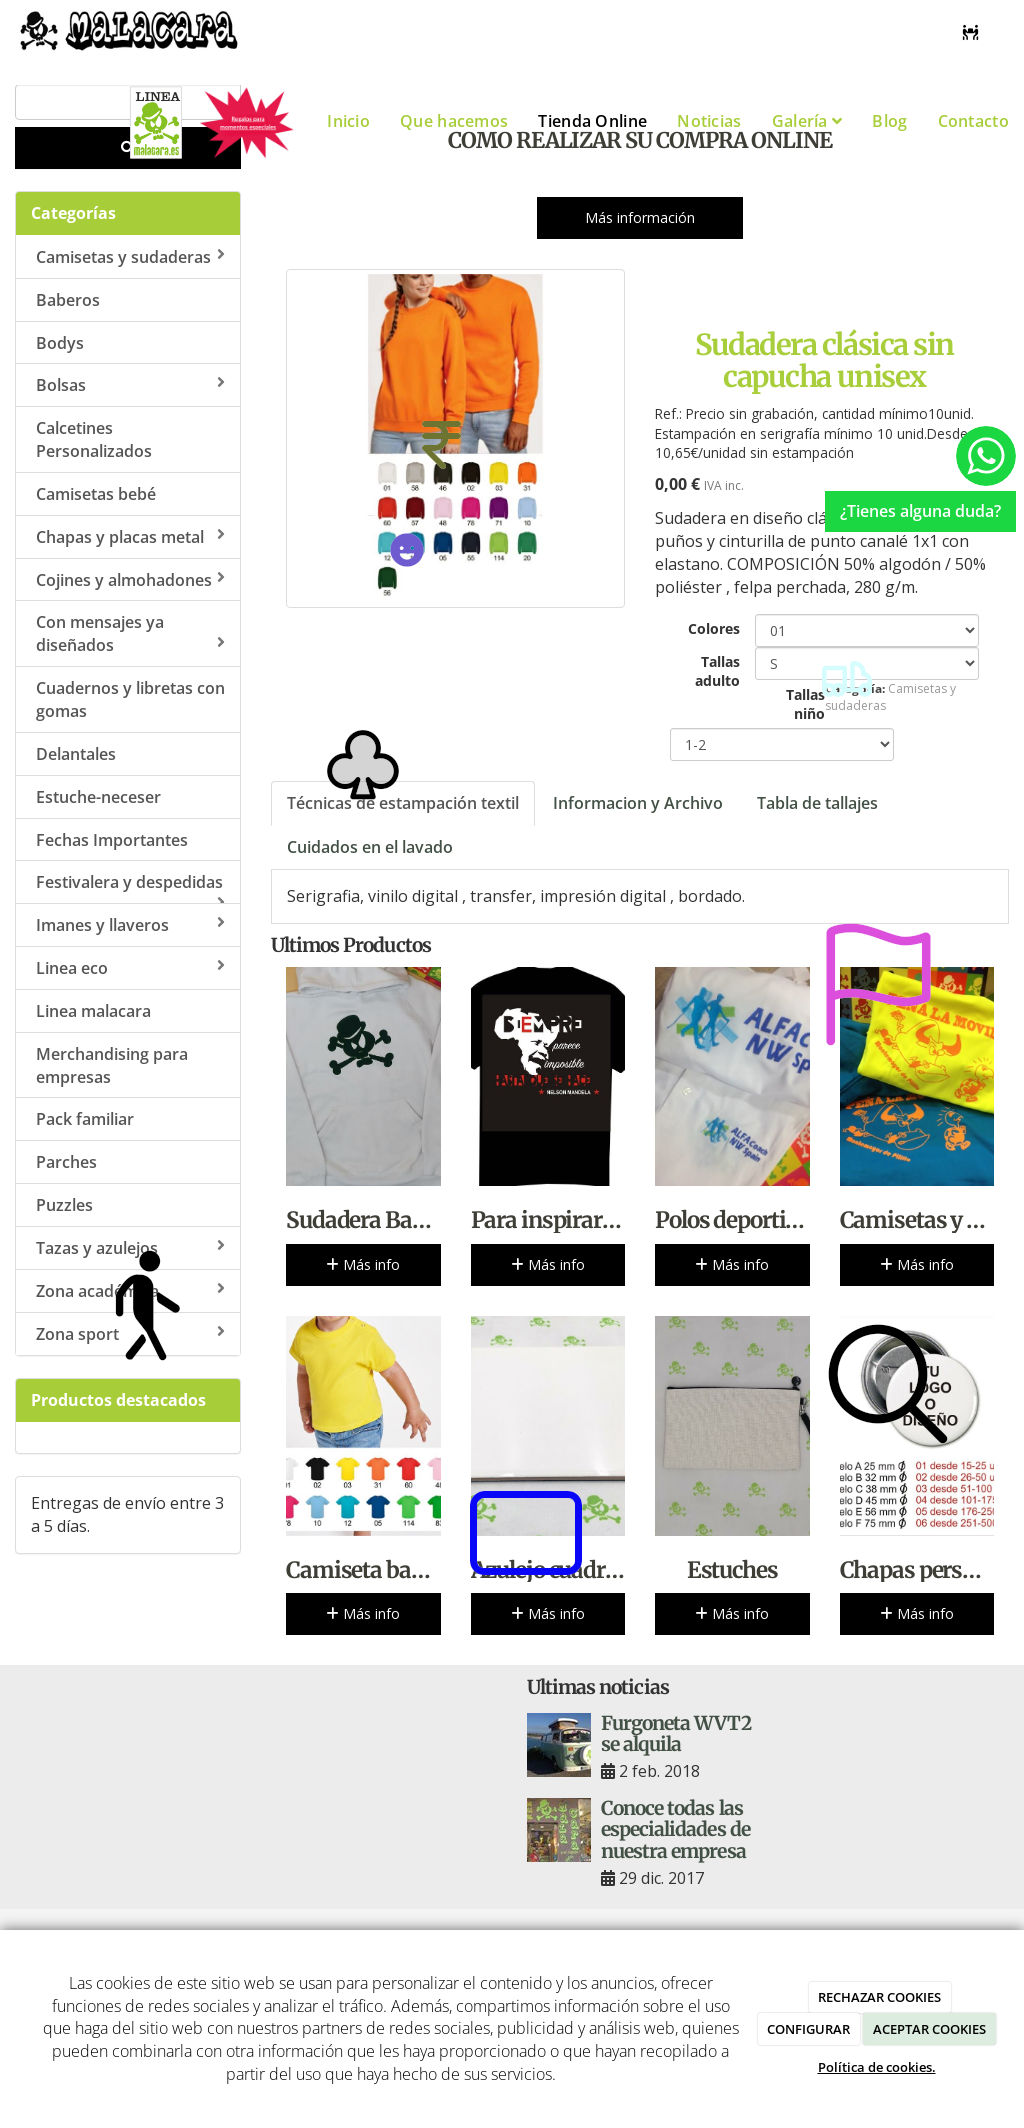  I want to click on switch to landscape tablet view, so click(526, 1533).